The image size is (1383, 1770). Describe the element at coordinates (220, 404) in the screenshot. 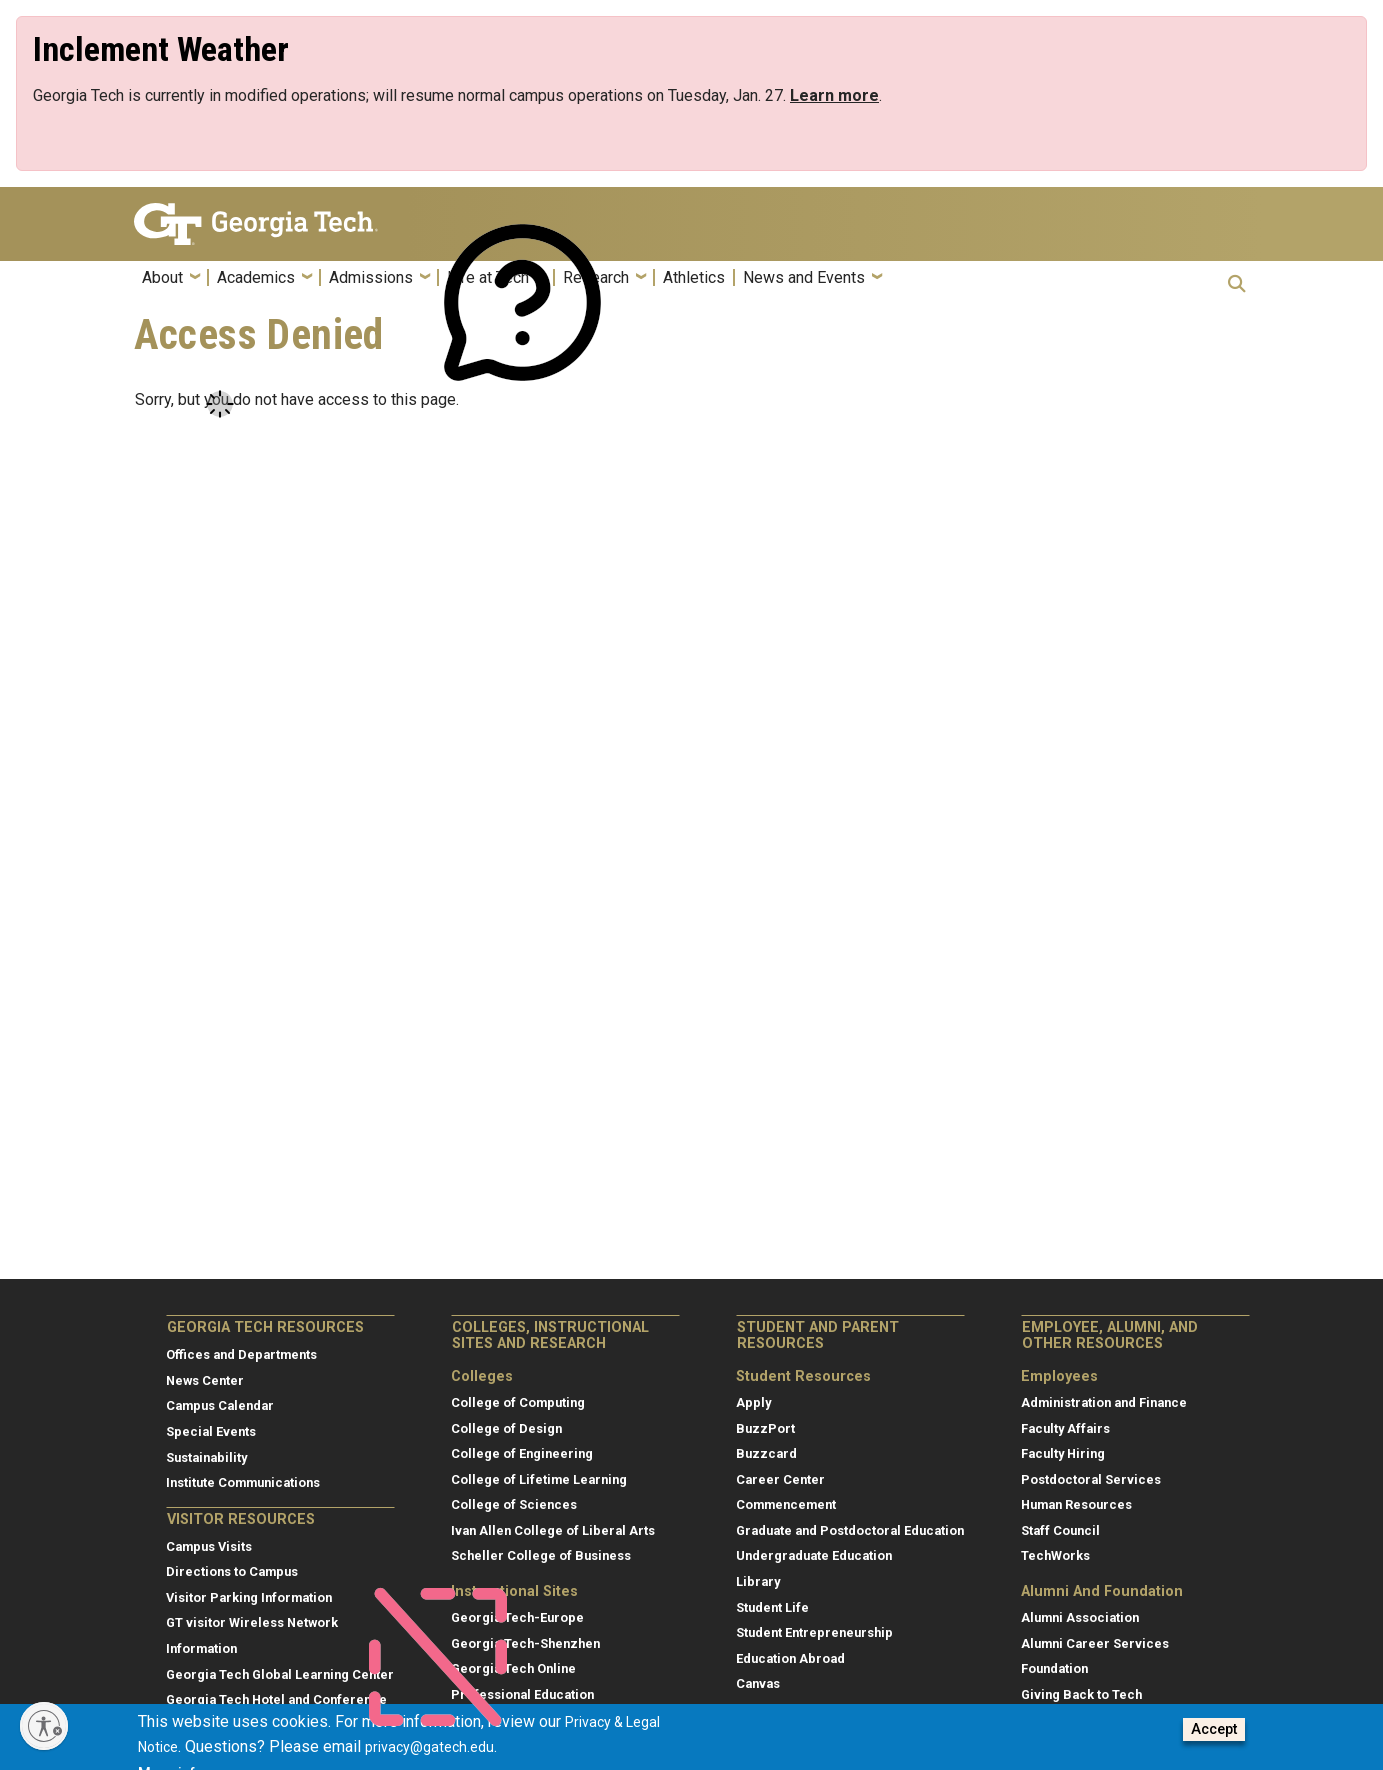

I see `indicates content is loading` at that location.